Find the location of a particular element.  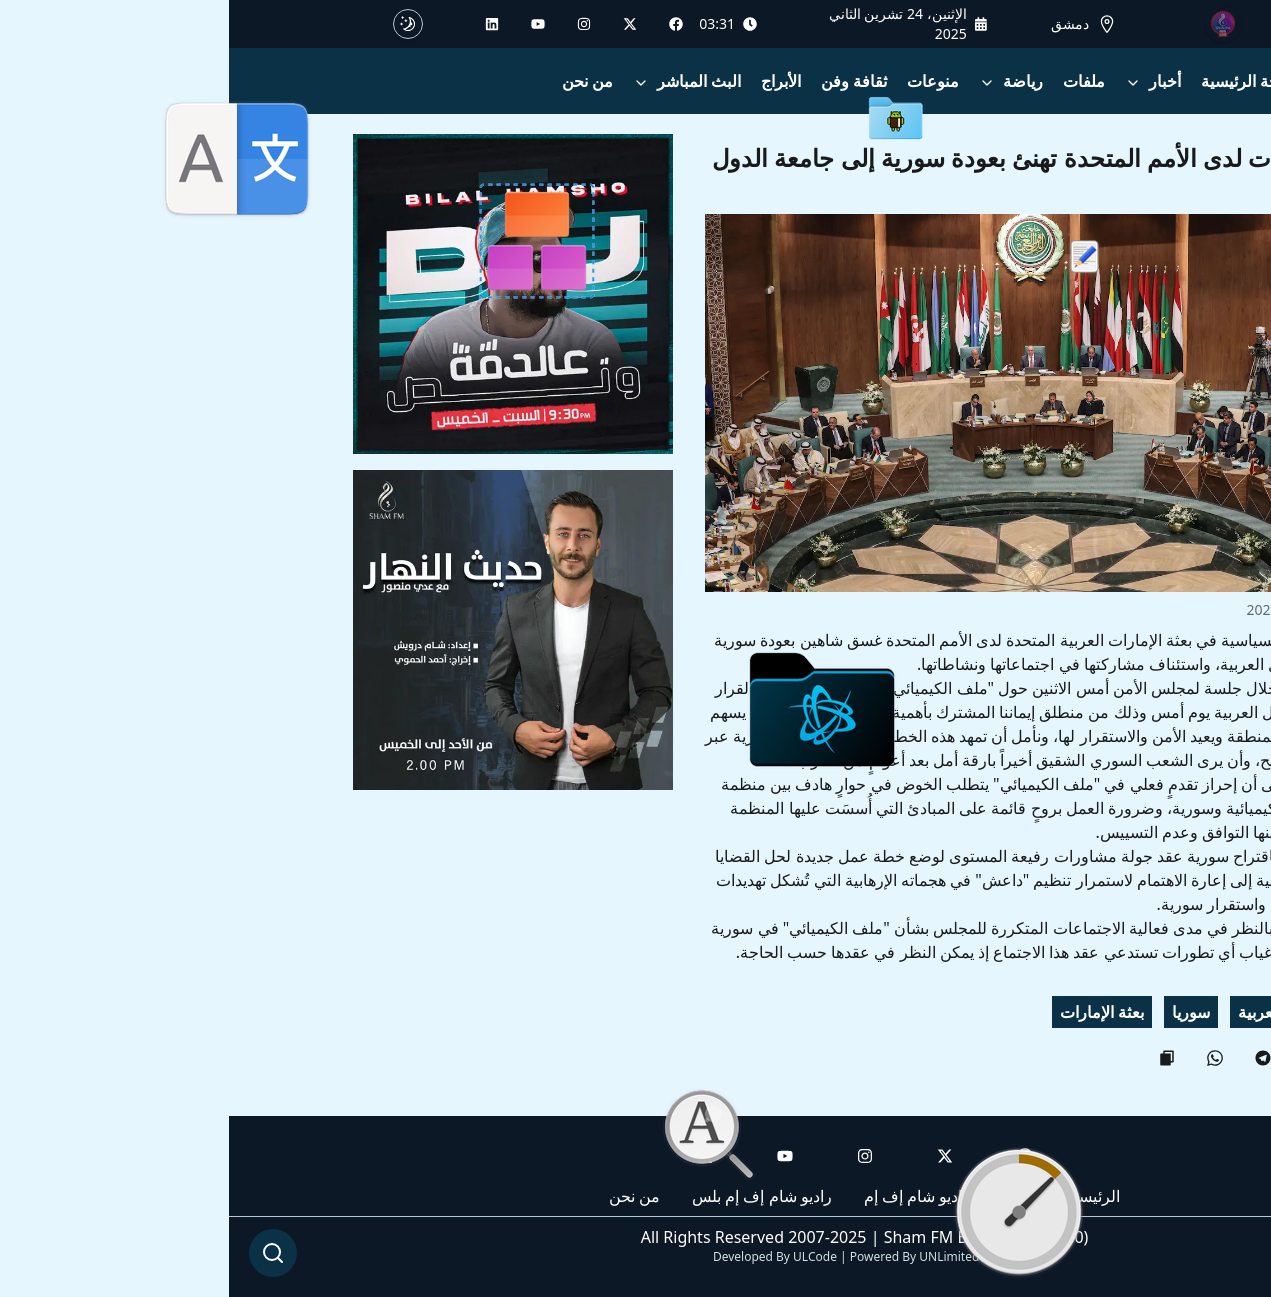

search for text or content is located at coordinates (708, 1133).